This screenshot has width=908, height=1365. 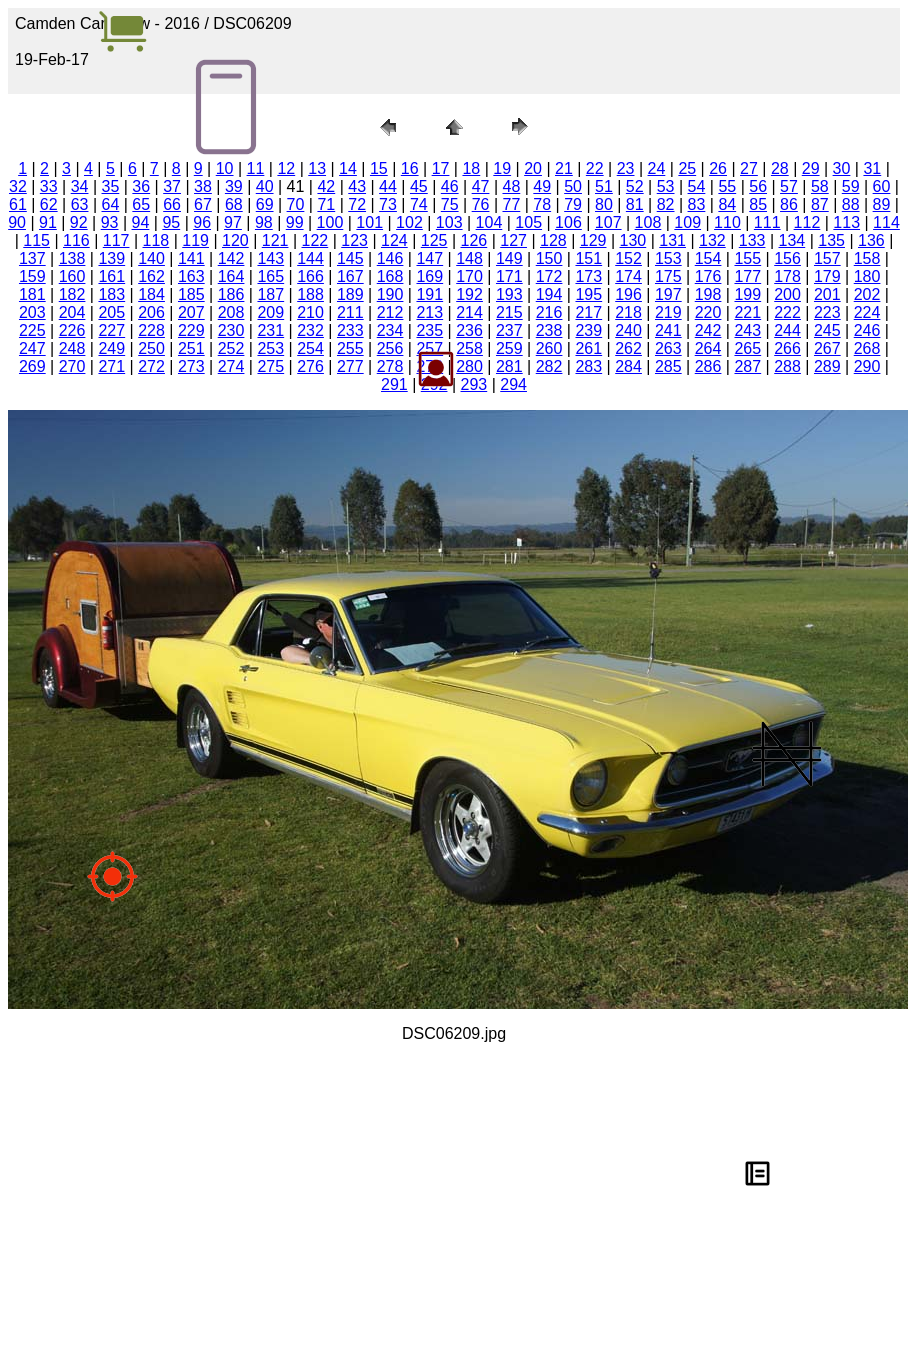 What do you see at coordinates (112, 876) in the screenshot?
I see `center map on current location` at bounding box center [112, 876].